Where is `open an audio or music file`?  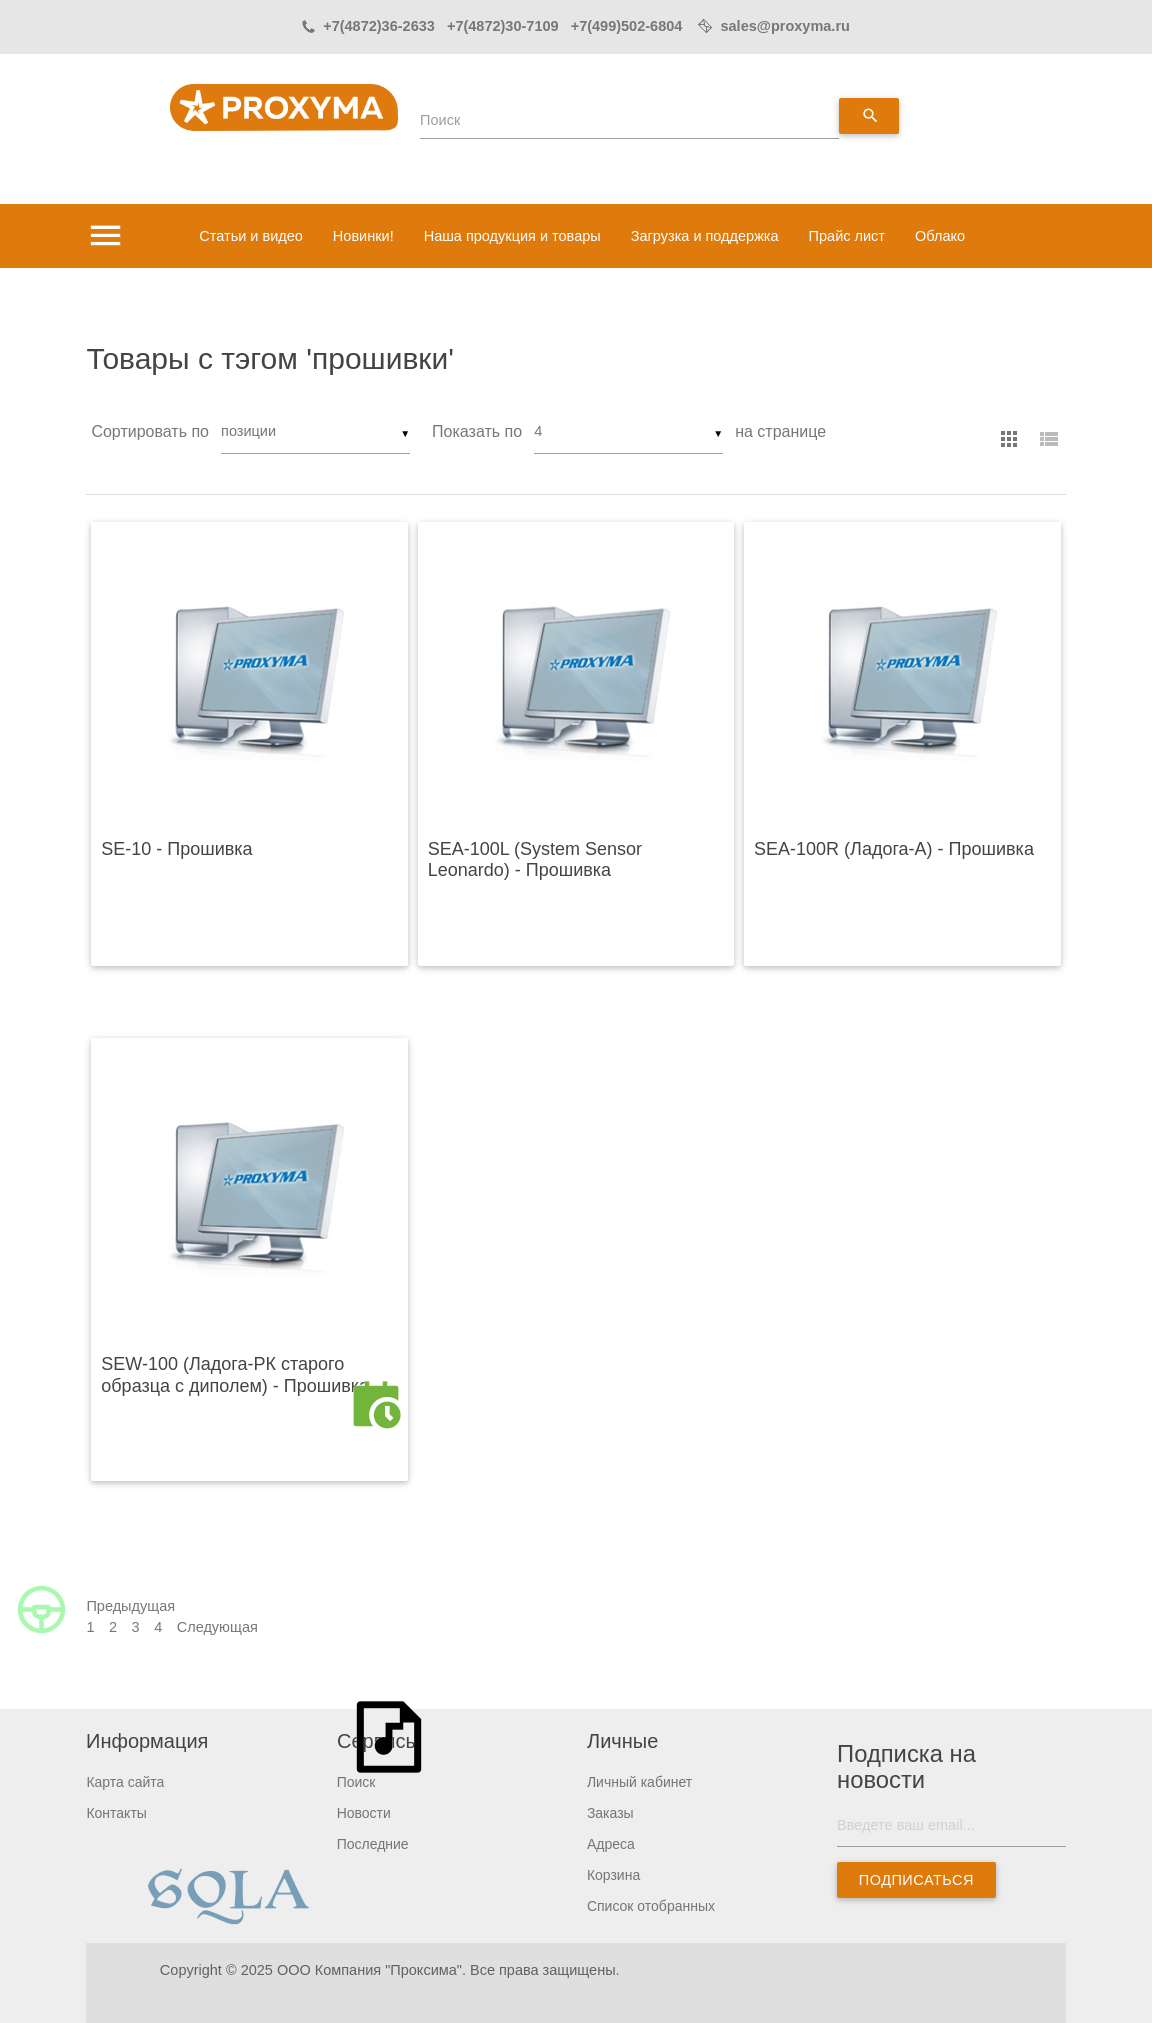
open an audio or music file is located at coordinates (389, 1737).